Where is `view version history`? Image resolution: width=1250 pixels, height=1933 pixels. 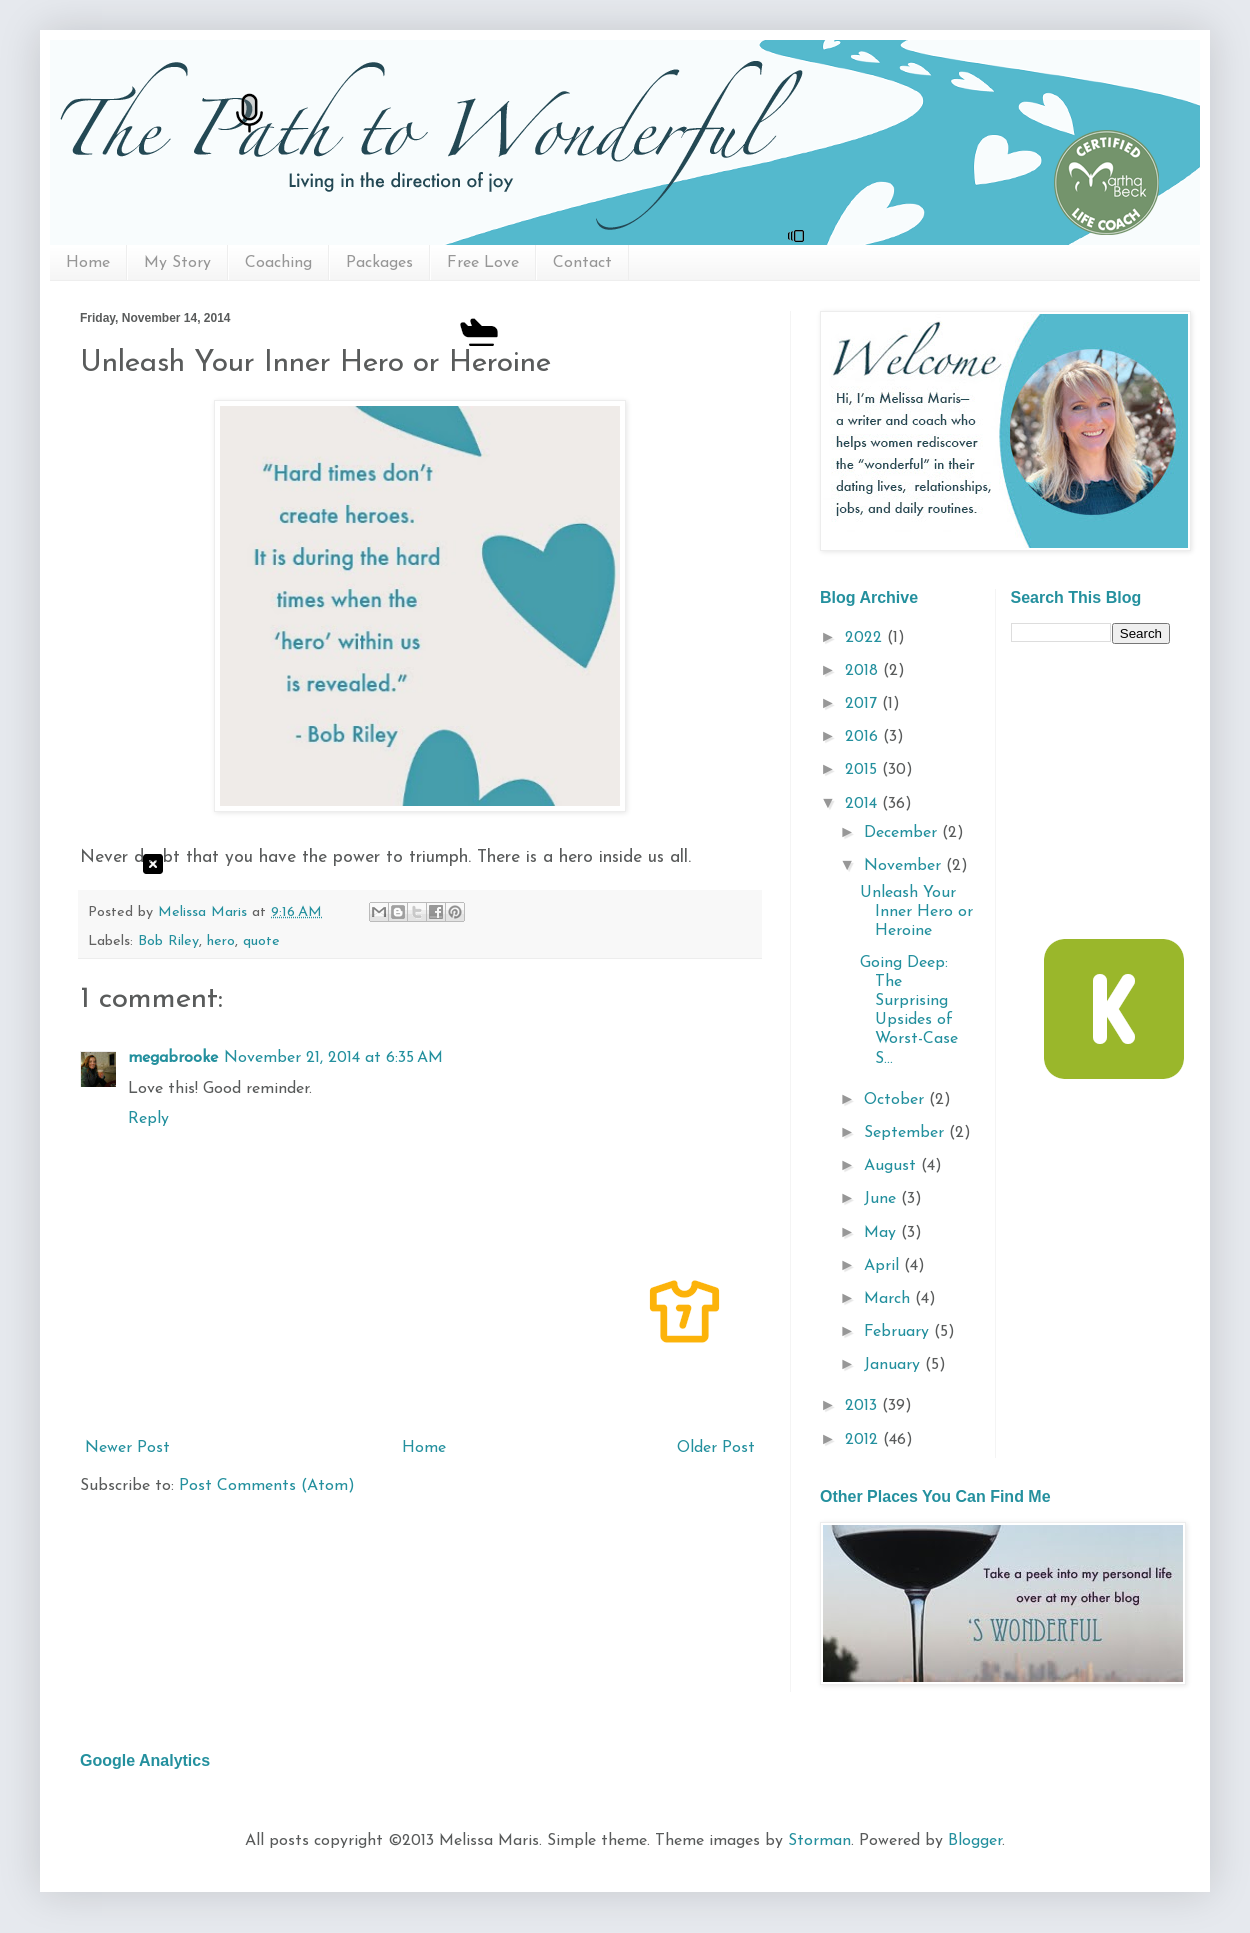
view version history is located at coordinates (796, 236).